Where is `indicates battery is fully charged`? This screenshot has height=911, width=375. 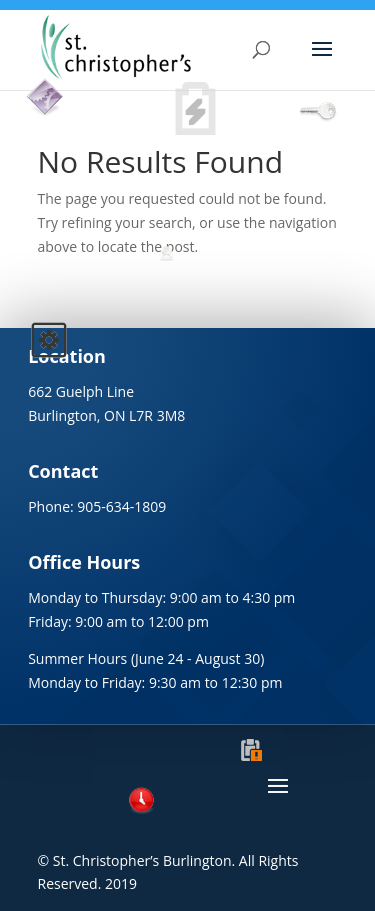
indicates battery is fully charged is located at coordinates (195, 108).